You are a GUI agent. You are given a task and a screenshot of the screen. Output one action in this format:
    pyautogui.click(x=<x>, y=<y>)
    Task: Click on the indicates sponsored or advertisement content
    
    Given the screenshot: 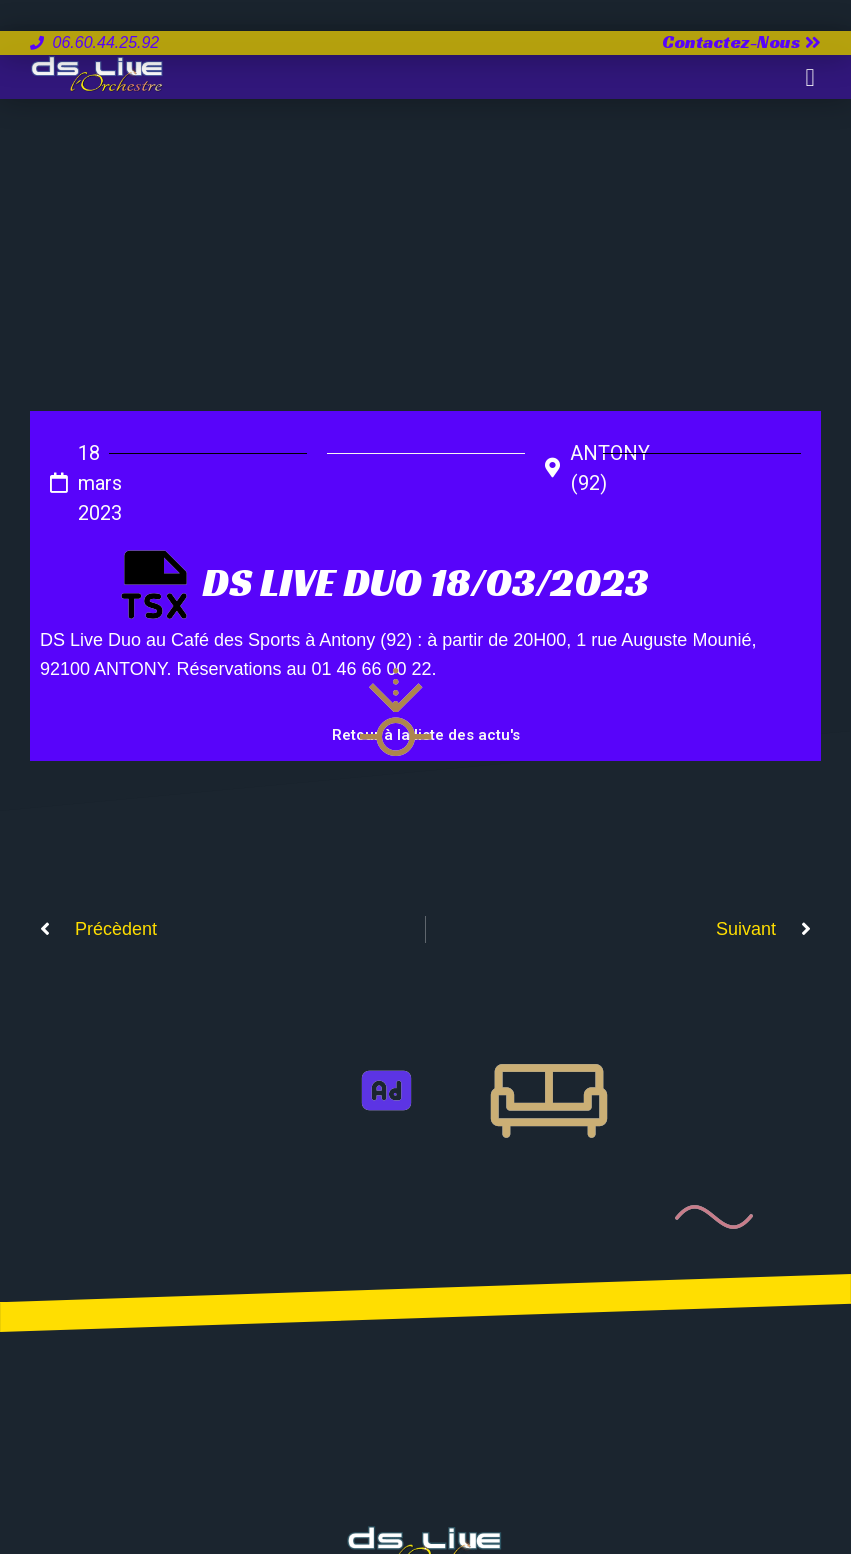 What is the action you would take?
    pyautogui.click(x=386, y=1090)
    